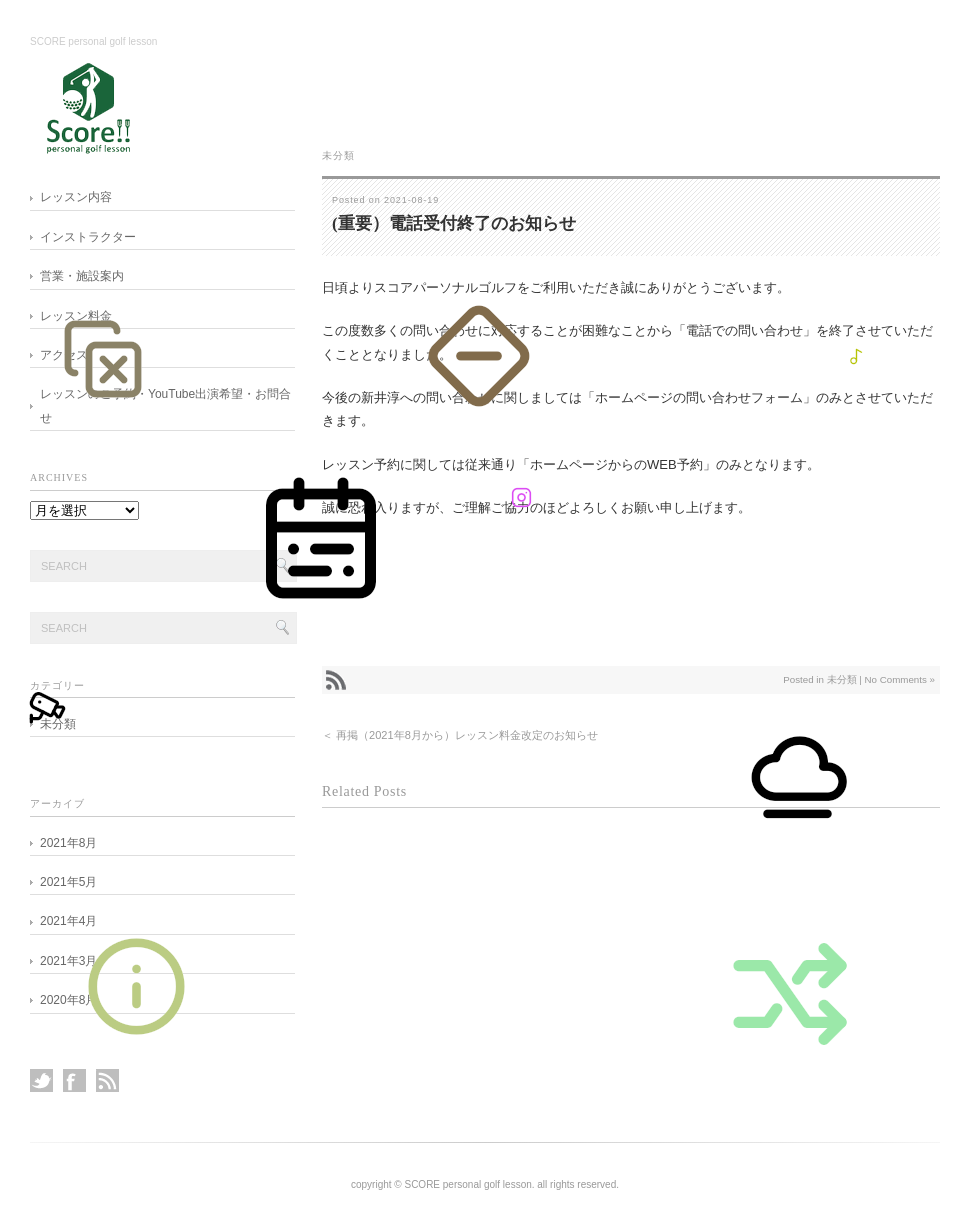 This screenshot has width=970, height=1226. What do you see at coordinates (790, 994) in the screenshot?
I see `shuffle or randomize content` at bounding box center [790, 994].